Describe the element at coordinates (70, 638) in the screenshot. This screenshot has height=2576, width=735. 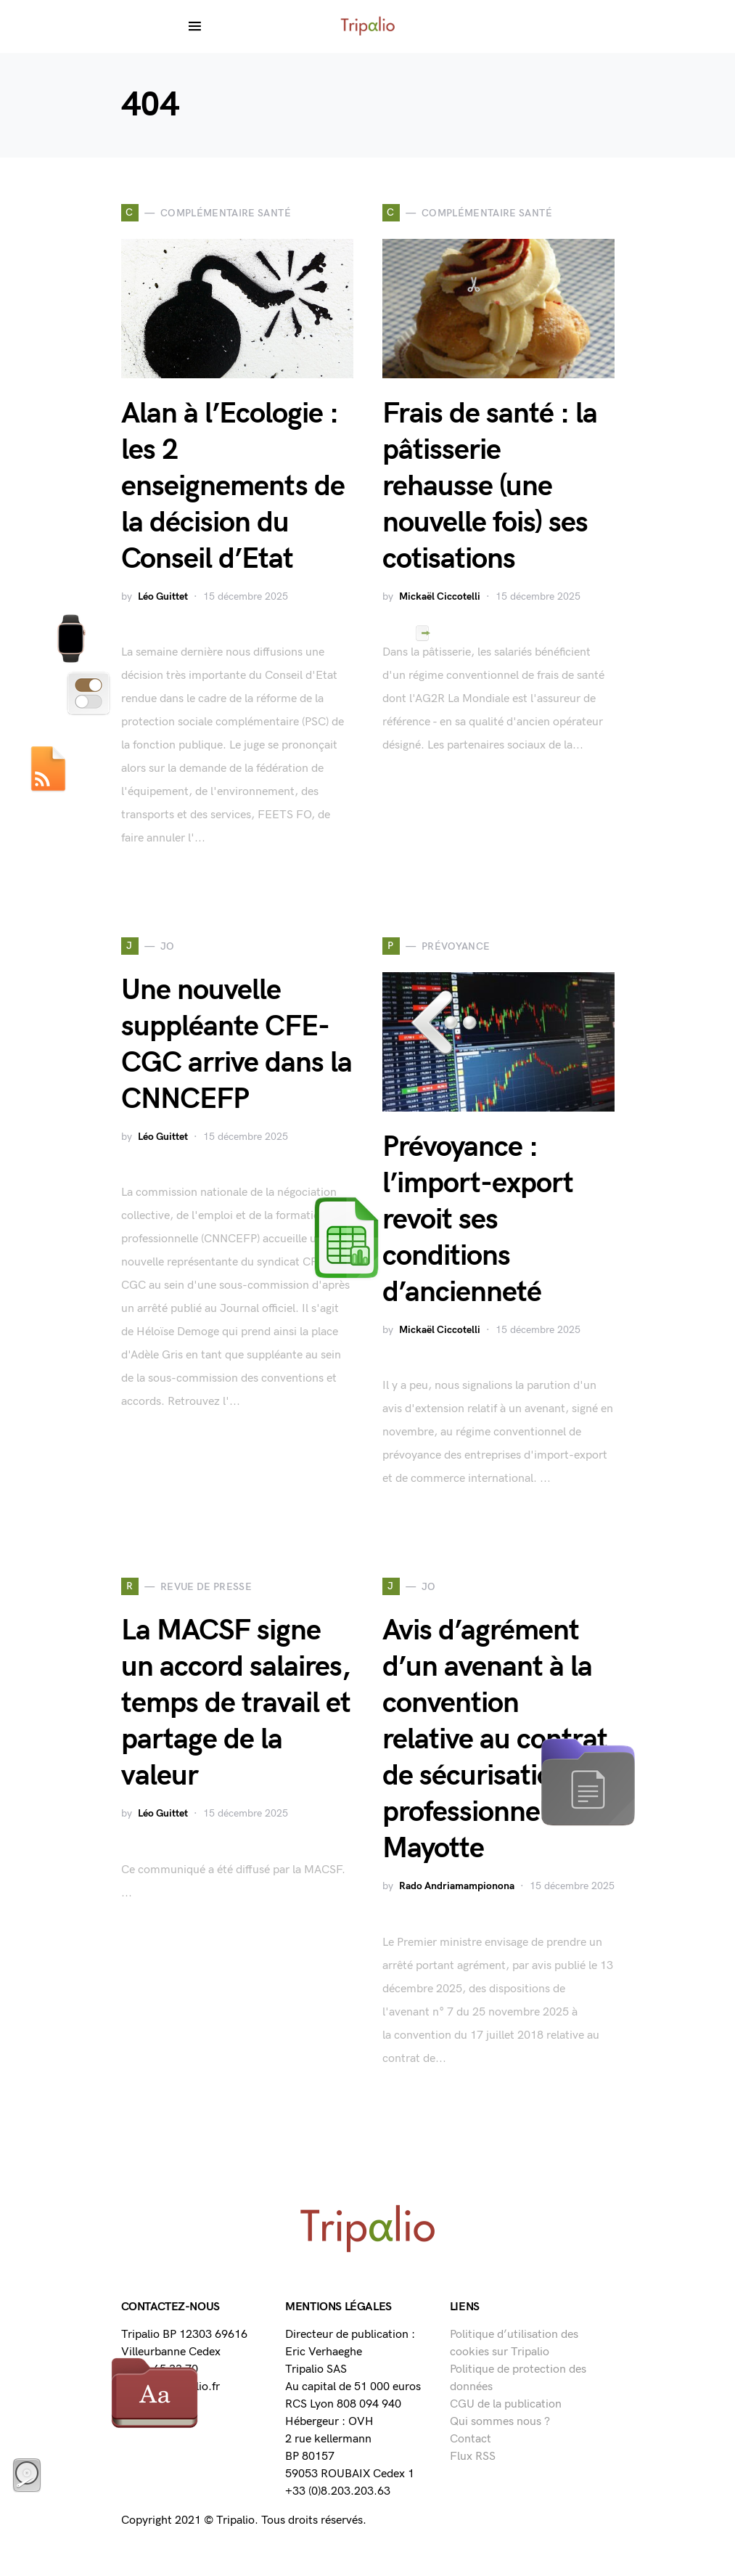
I see `apple watch se device icon` at that location.